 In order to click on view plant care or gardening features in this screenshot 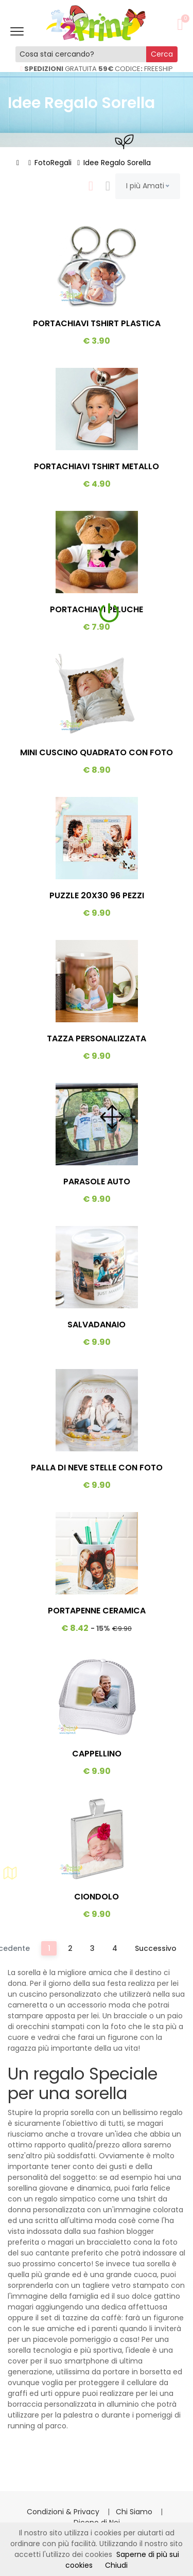, I will do `click(124, 141)`.